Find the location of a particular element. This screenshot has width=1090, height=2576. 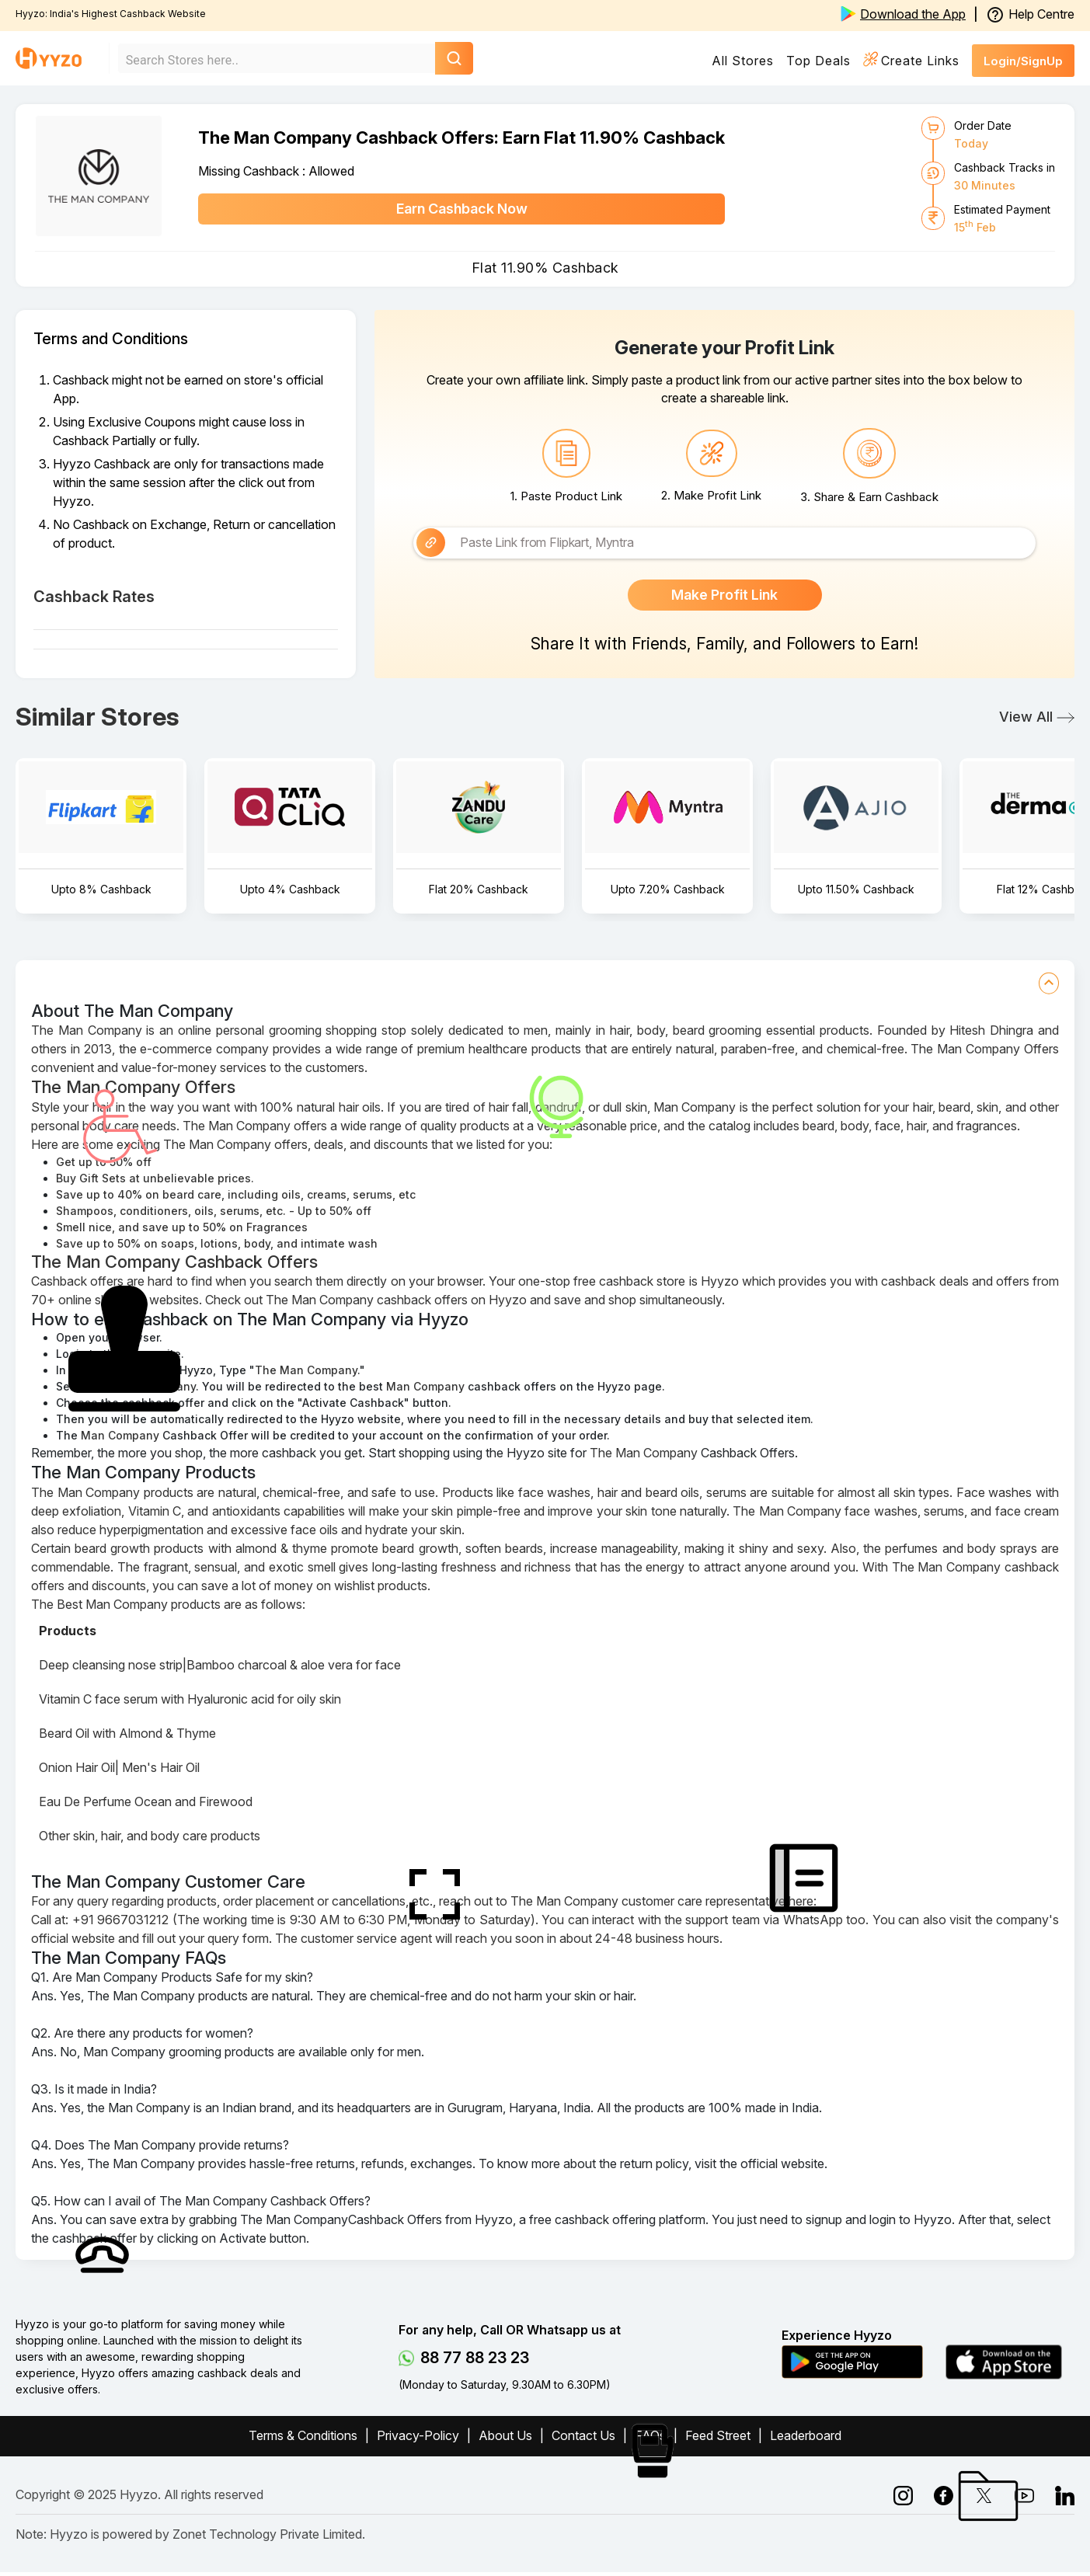

indicates wheelchair accessible facilities is located at coordinates (113, 1127).